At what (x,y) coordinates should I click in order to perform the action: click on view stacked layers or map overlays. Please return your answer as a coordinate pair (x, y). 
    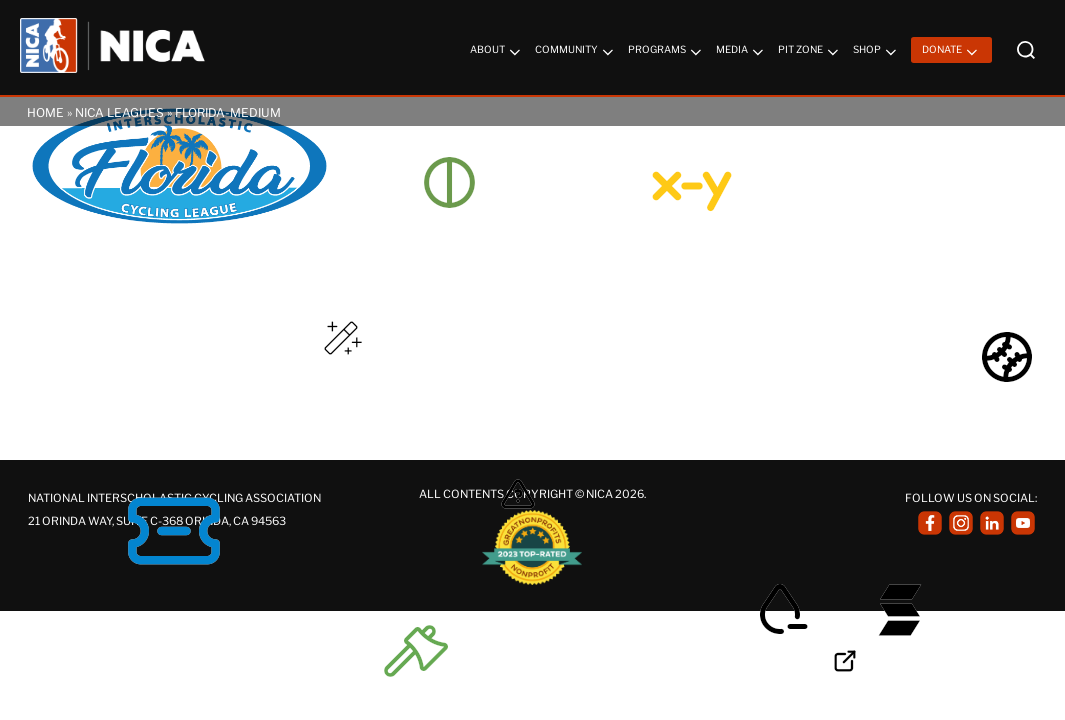
    Looking at the image, I should click on (900, 610).